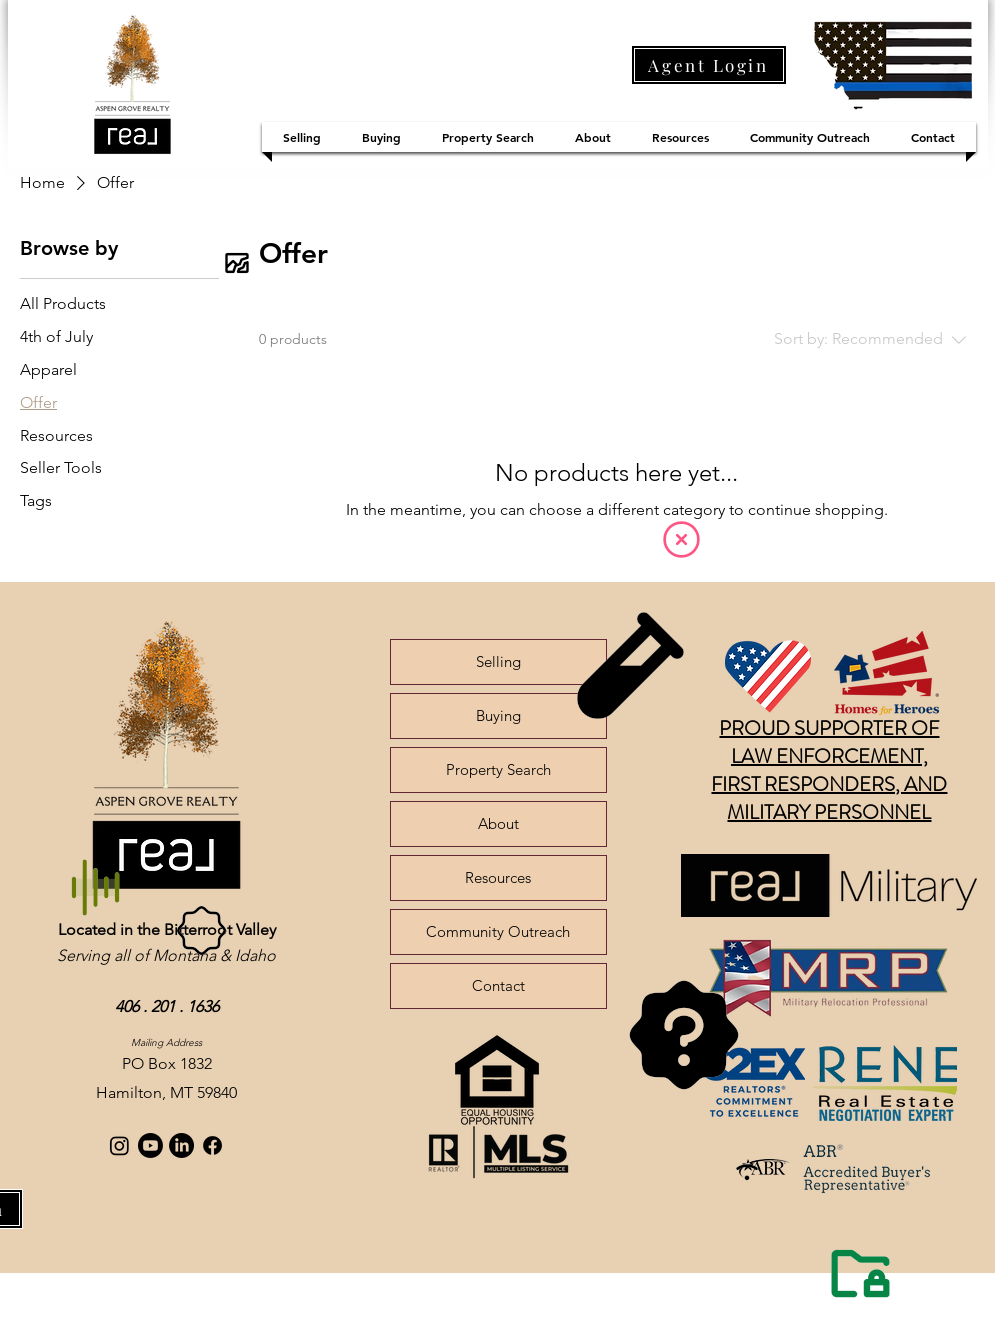 This screenshot has width=995, height=1341. What do you see at coordinates (860, 1272) in the screenshot?
I see `access a password-protected folder` at bounding box center [860, 1272].